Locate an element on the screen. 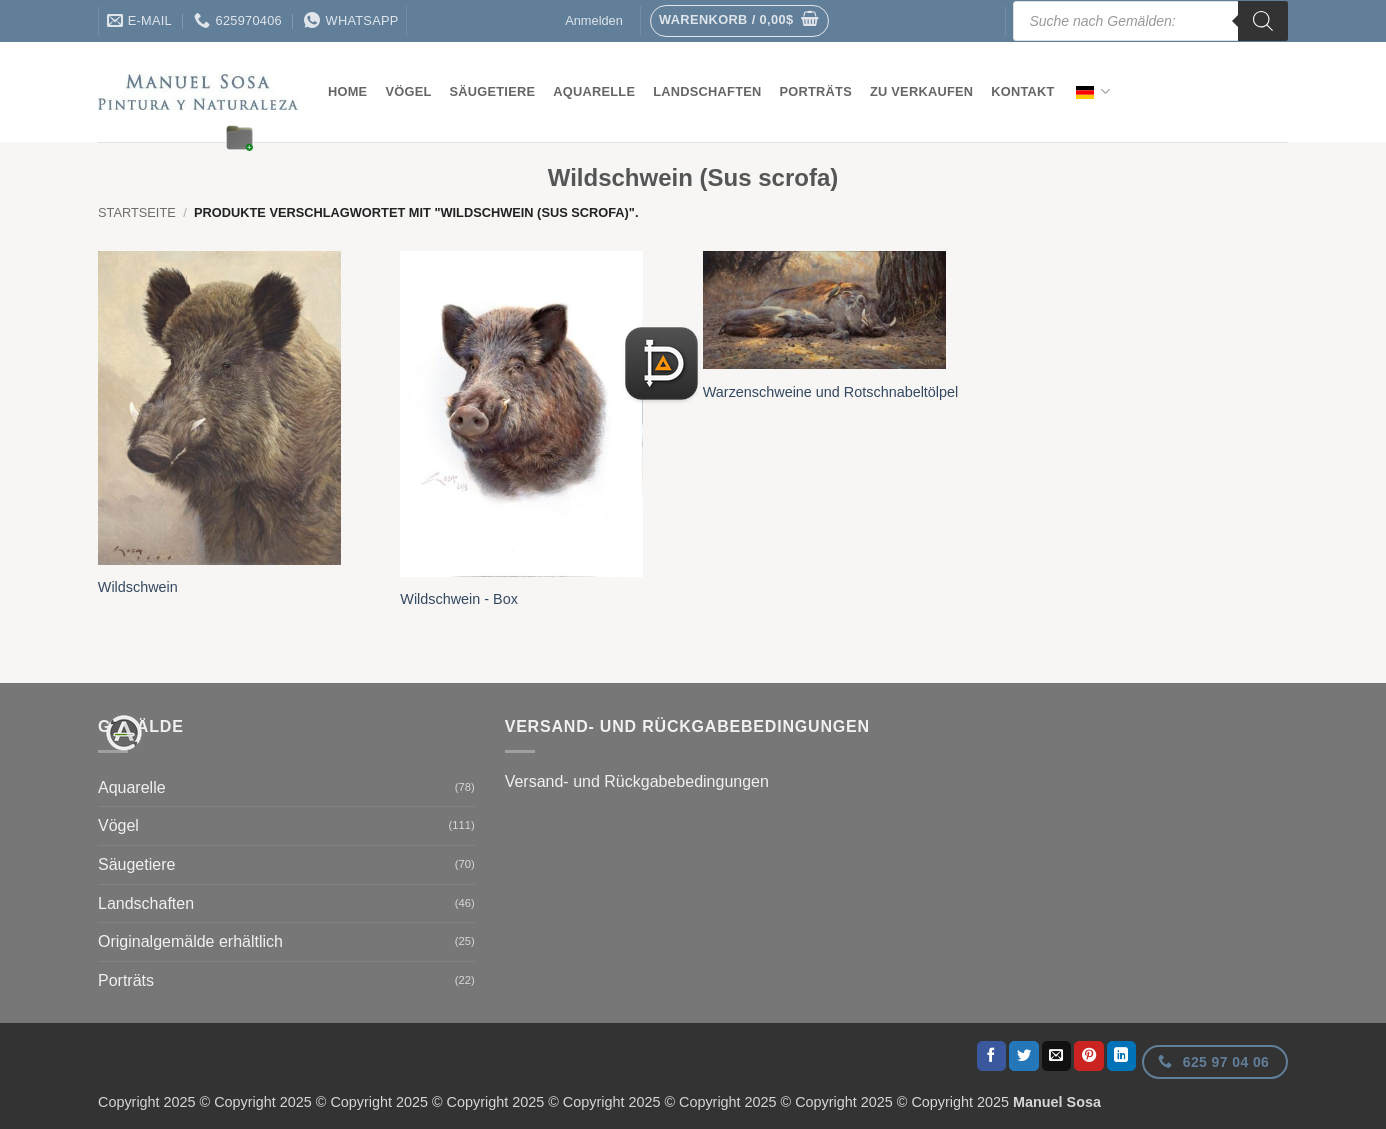  check for available software updates is located at coordinates (124, 733).